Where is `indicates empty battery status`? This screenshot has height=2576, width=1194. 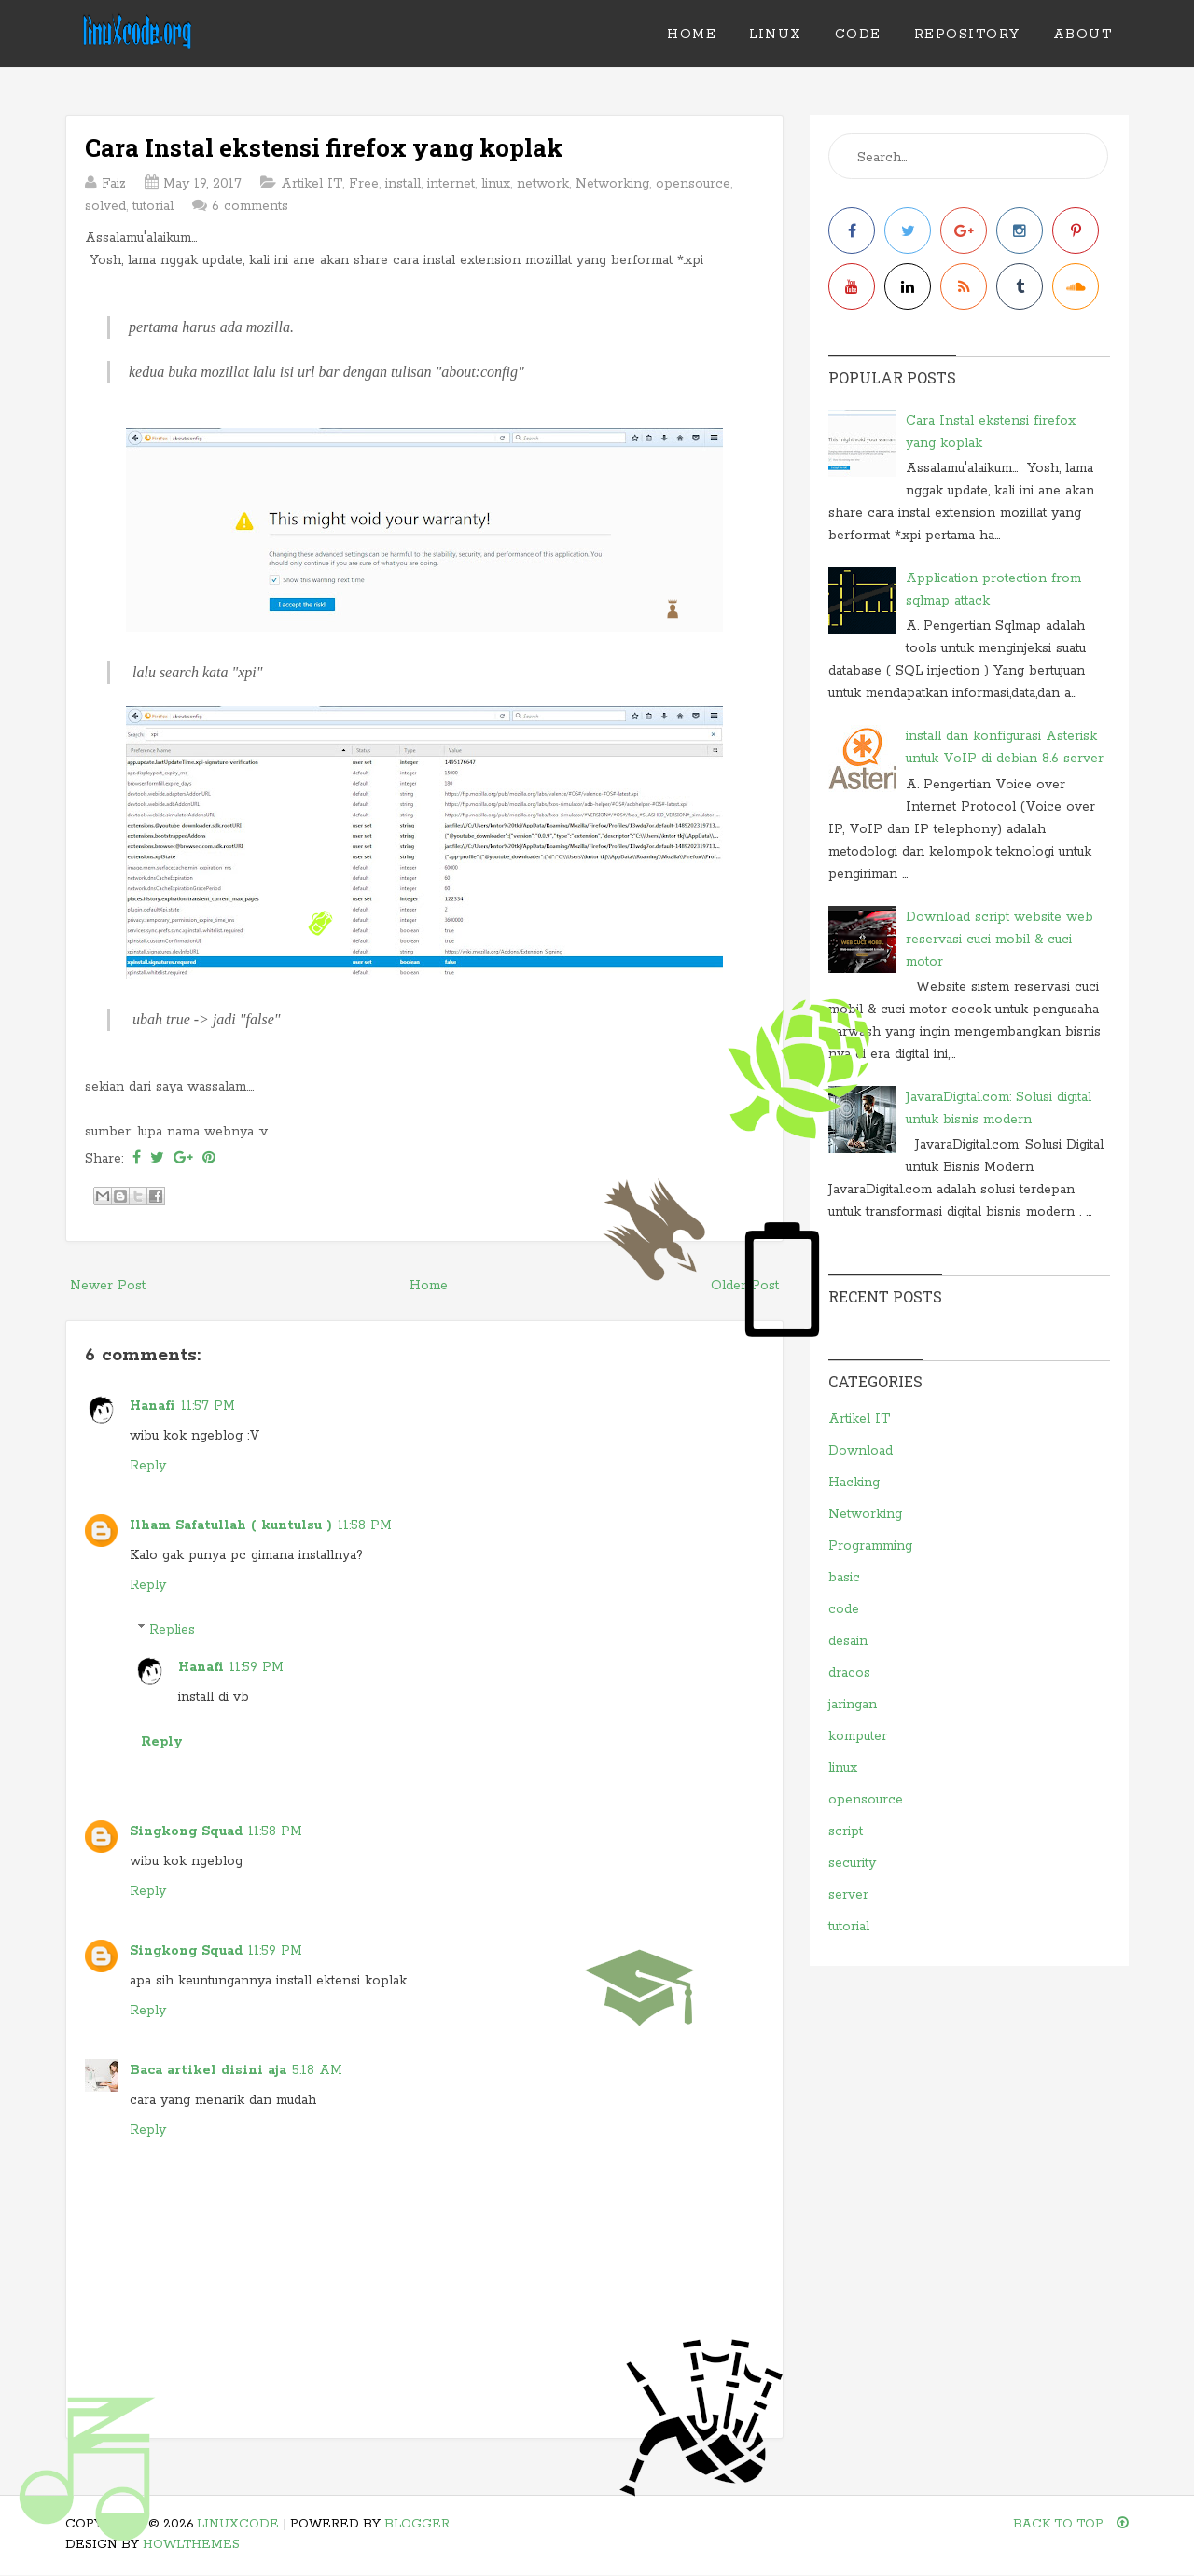 indicates empty battery status is located at coordinates (782, 1279).